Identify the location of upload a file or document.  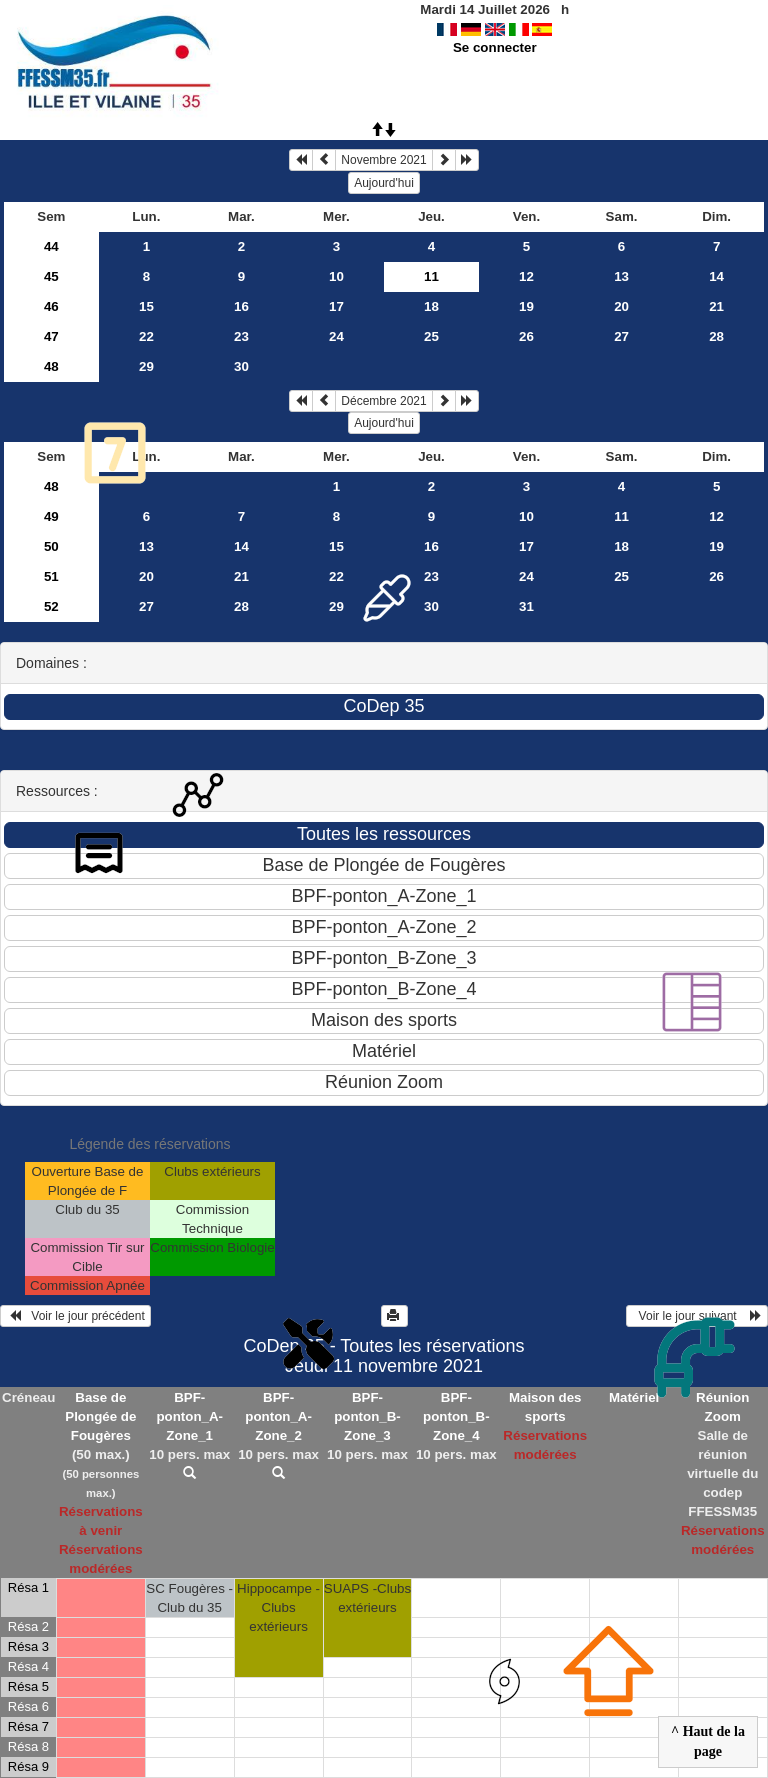
(608, 1674).